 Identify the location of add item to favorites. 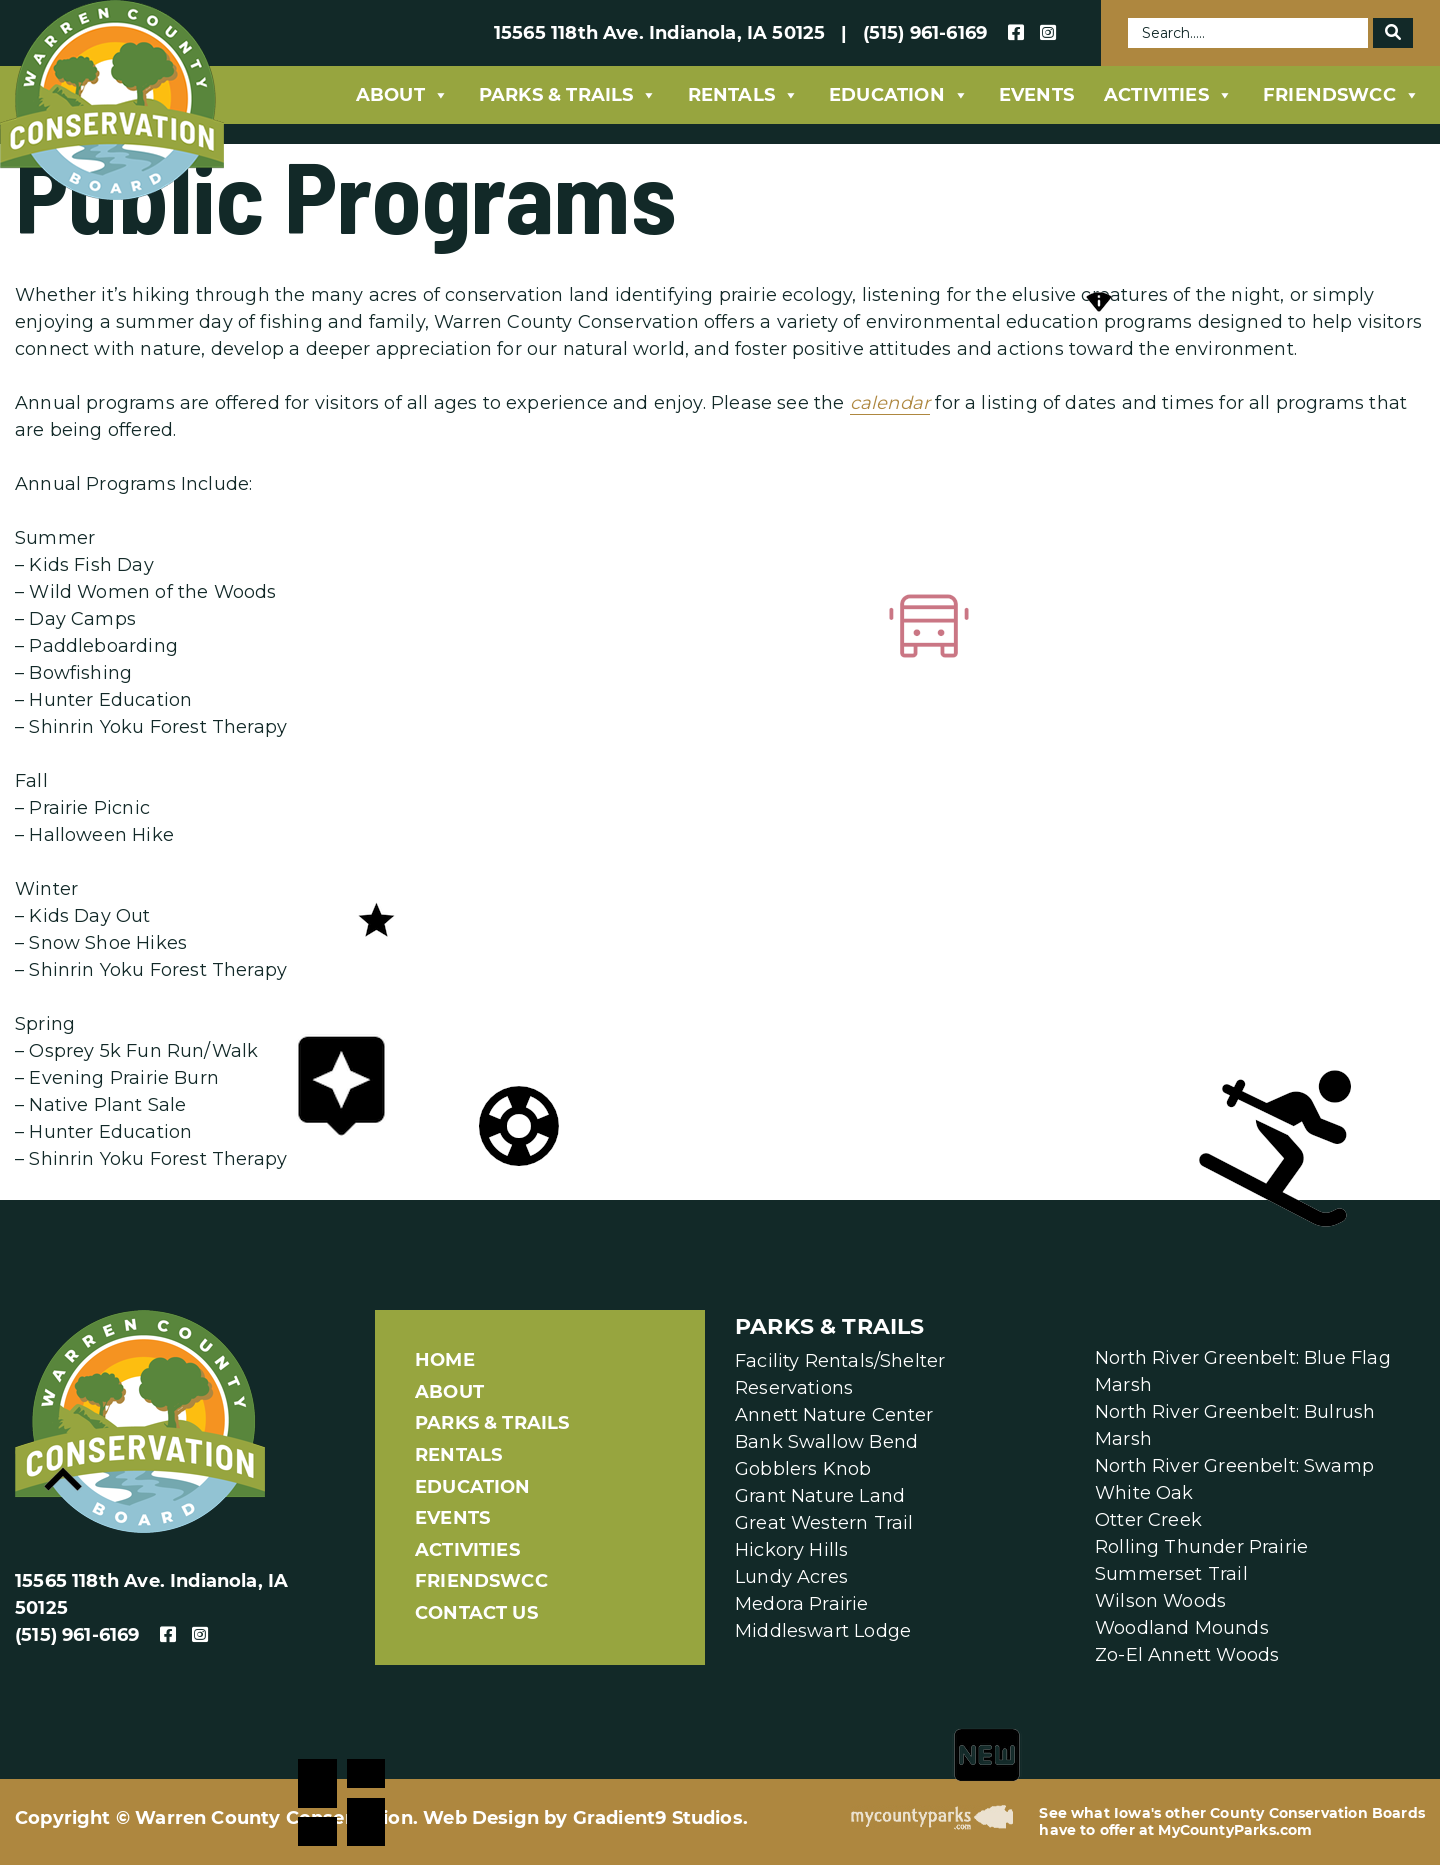
(376, 920).